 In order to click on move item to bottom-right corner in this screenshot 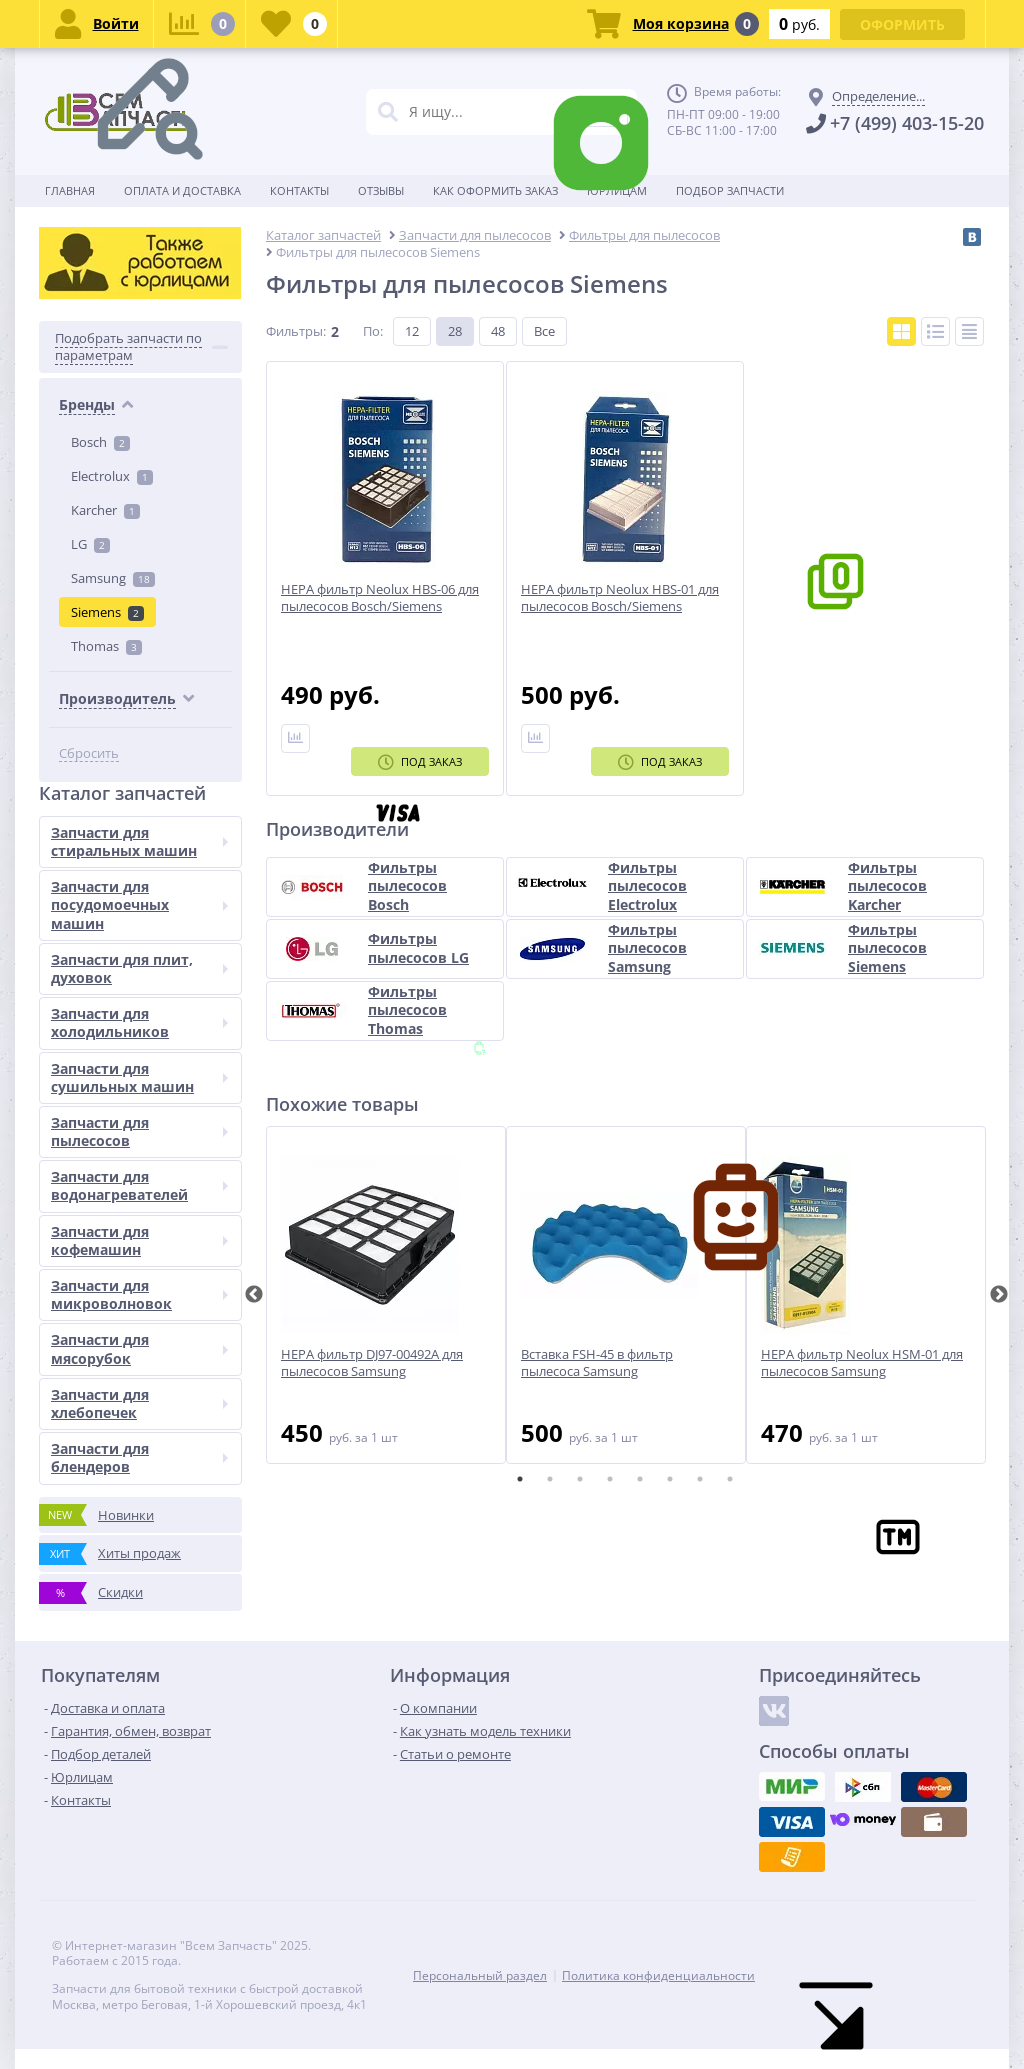, I will do `click(836, 2019)`.